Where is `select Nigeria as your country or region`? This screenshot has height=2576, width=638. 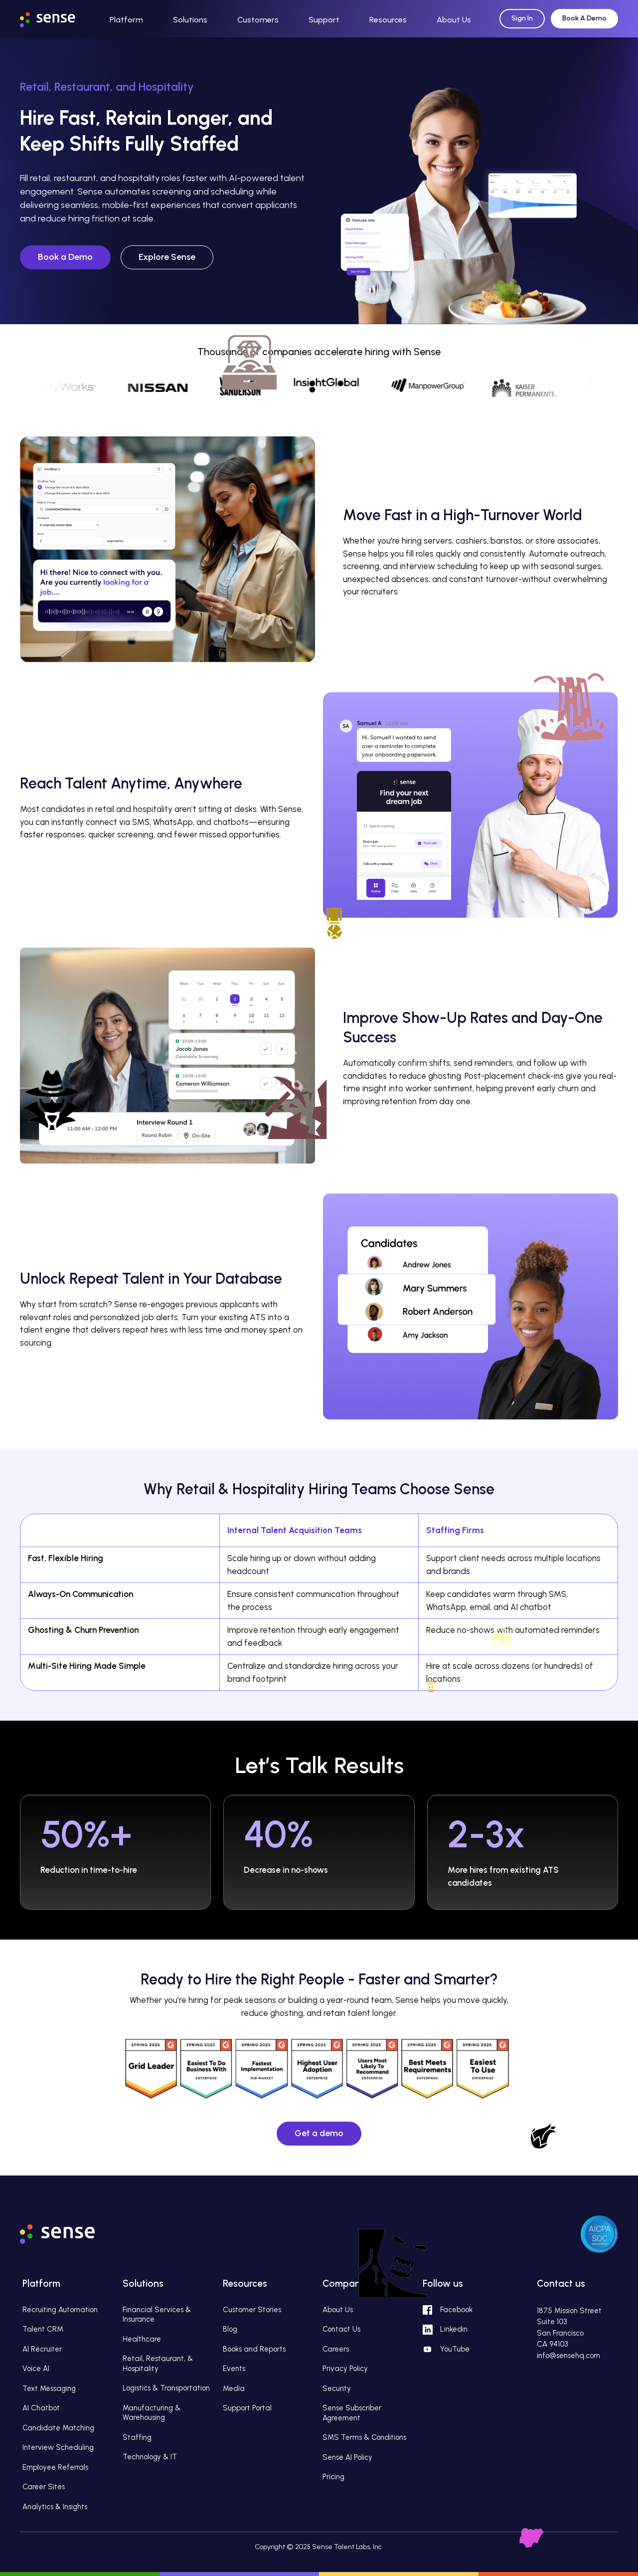
select Nigeria as your country or region is located at coordinates (531, 2538).